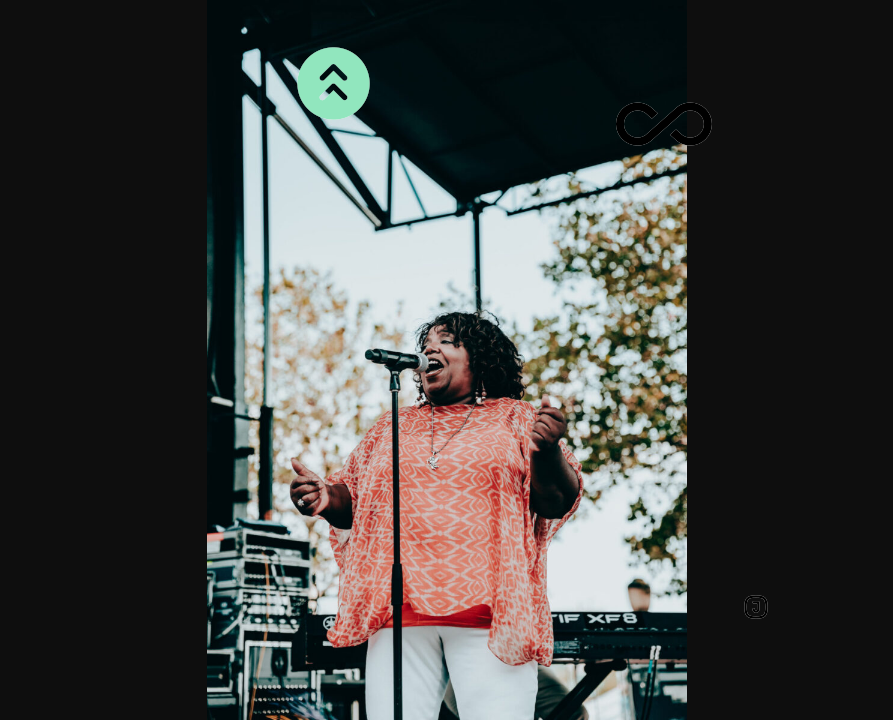 This screenshot has height=720, width=893. Describe the element at coordinates (333, 83) in the screenshot. I see `scroll to top of page` at that location.